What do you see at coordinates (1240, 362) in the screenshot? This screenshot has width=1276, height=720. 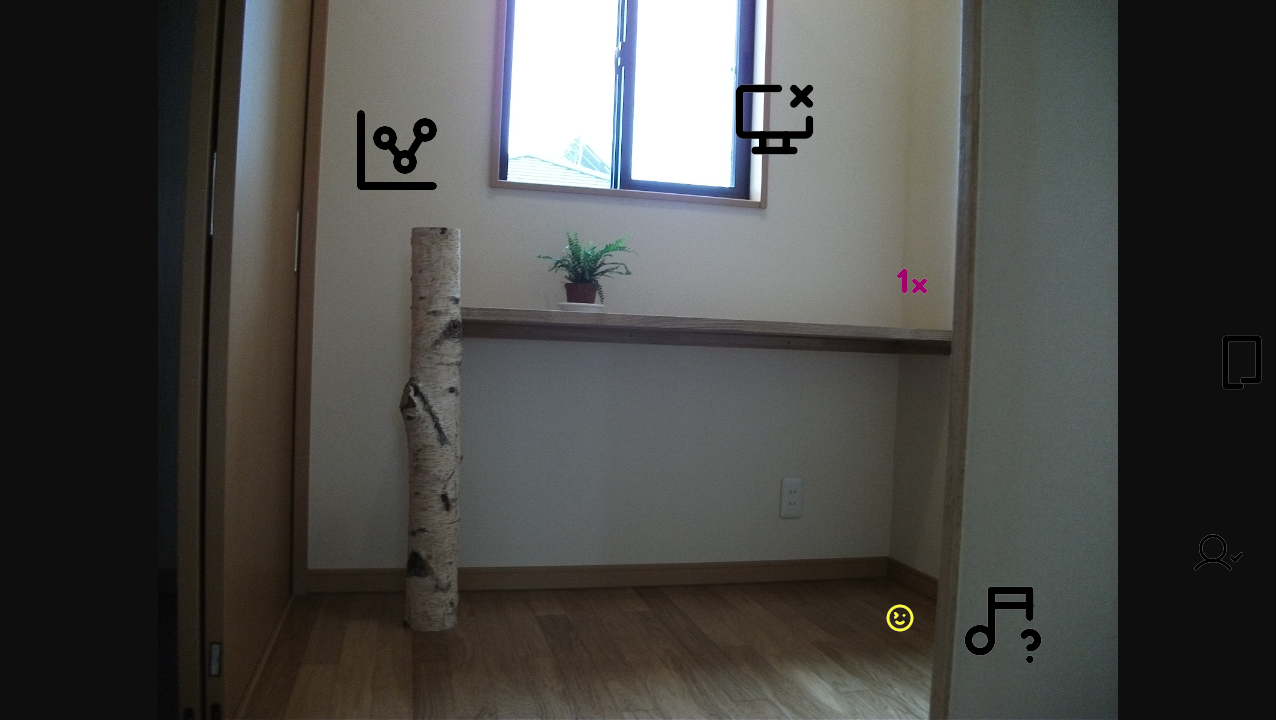 I see `pagekit CMS brand logo` at bounding box center [1240, 362].